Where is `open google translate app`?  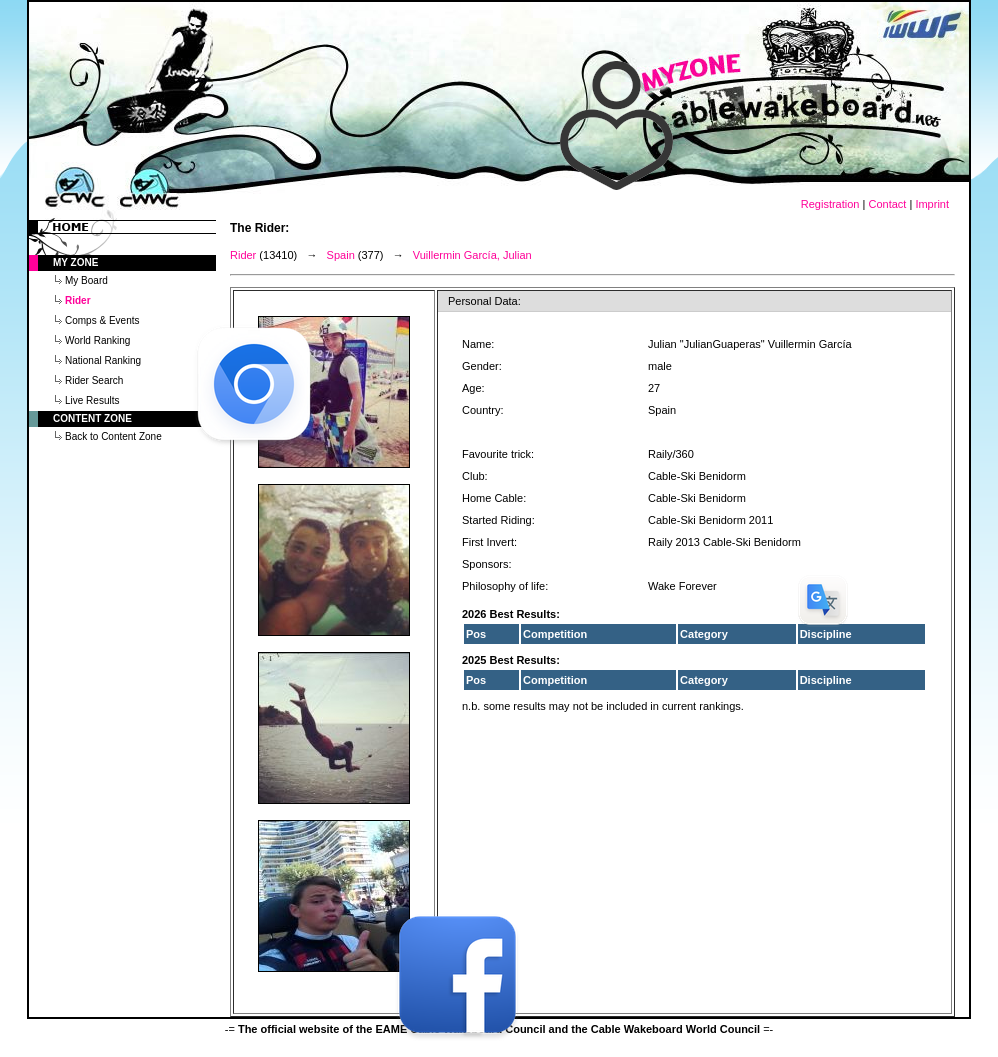
open google translate app is located at coordinates (823, 600).